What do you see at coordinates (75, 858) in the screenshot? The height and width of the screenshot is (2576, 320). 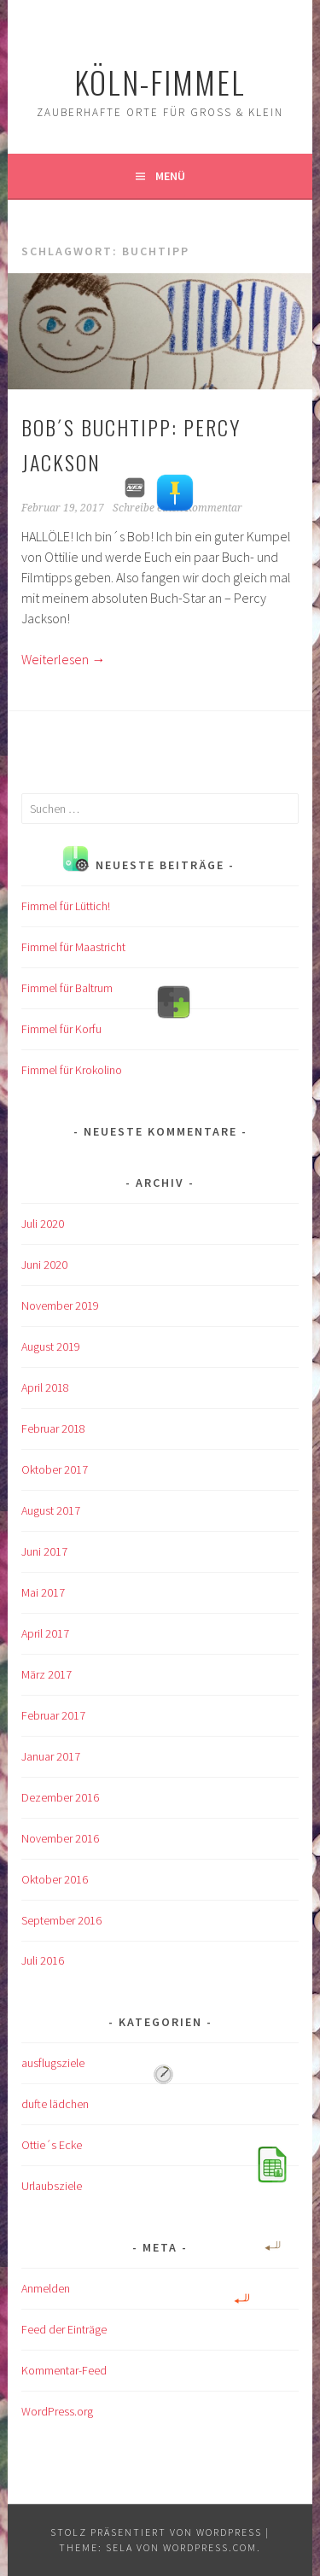 I see `open YaST AutoYaST system configuration tool` at bounding box center [75, 858].